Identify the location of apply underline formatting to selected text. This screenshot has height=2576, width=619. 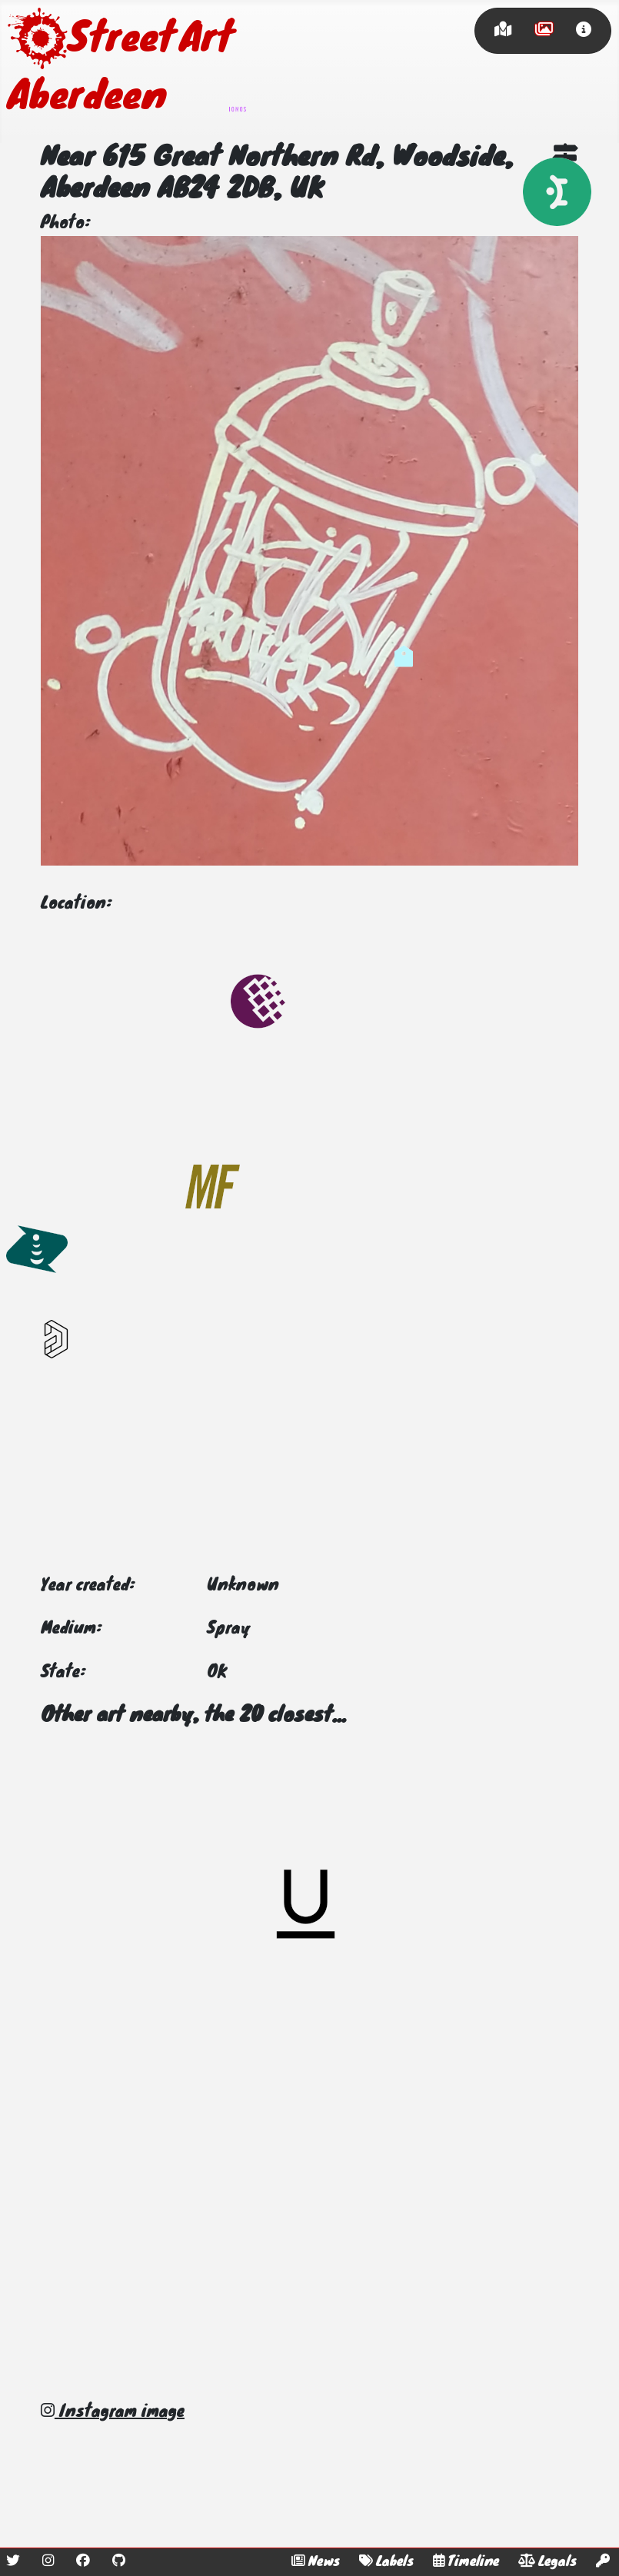
(305, 1902).